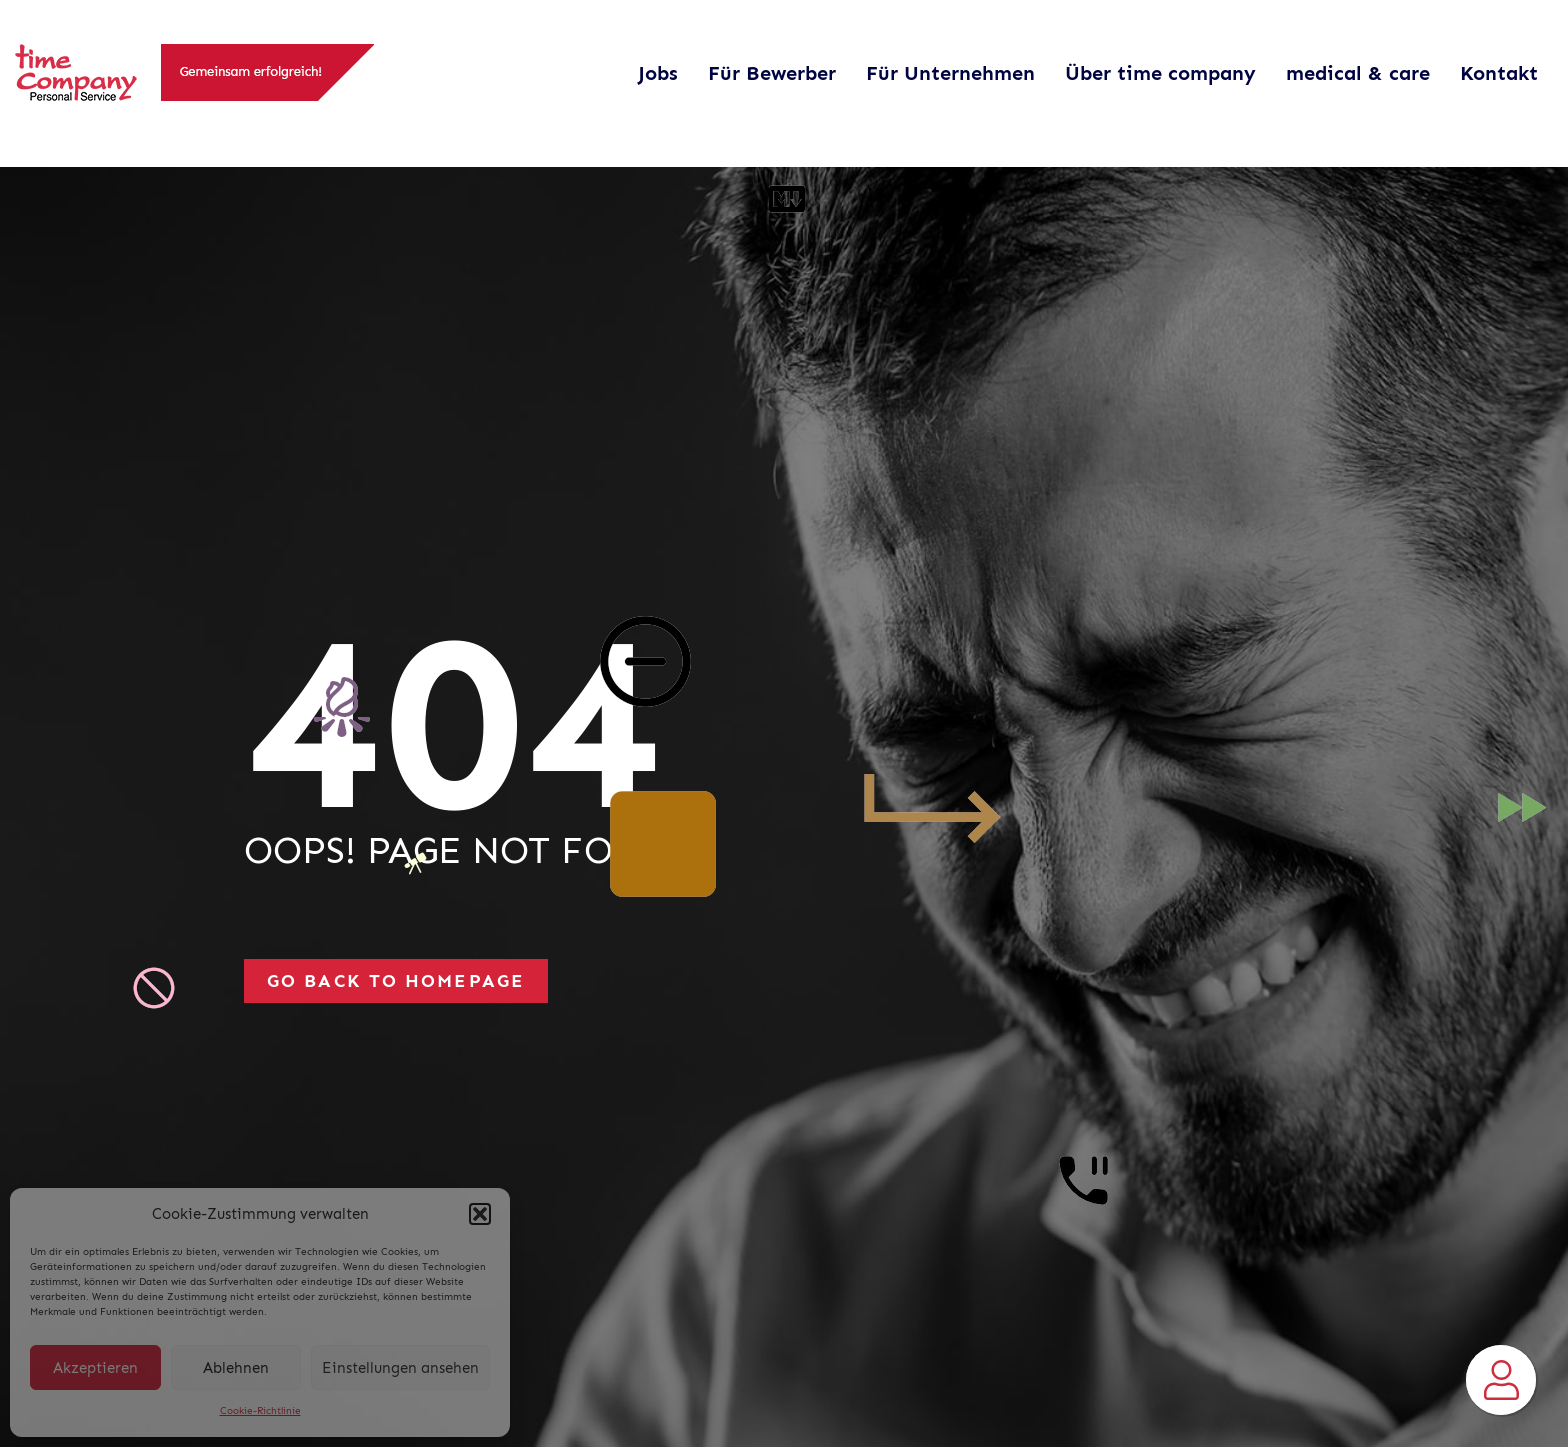 This screenshot has width=1568, height=1447. I want to click on indicates markdown formatting is supported, so click(787, 199).